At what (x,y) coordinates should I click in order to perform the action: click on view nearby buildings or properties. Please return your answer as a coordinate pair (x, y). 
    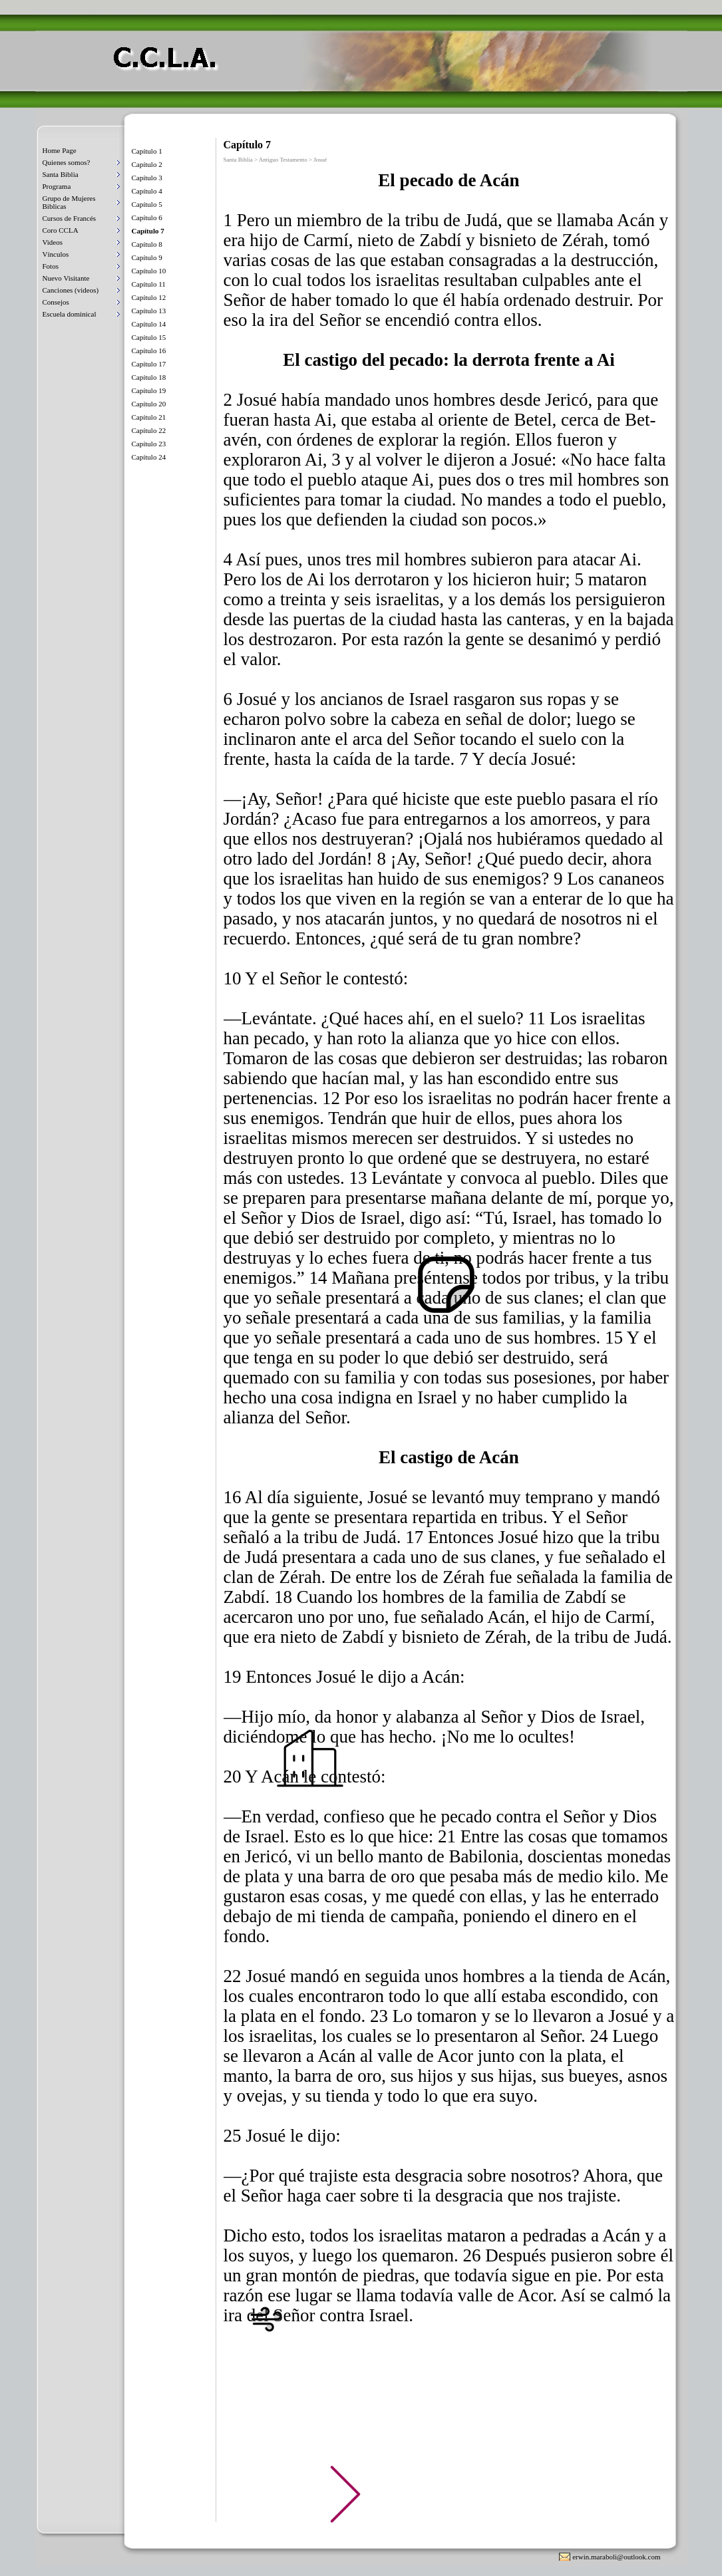
    Looking at the image, I should click on (310, 1761).